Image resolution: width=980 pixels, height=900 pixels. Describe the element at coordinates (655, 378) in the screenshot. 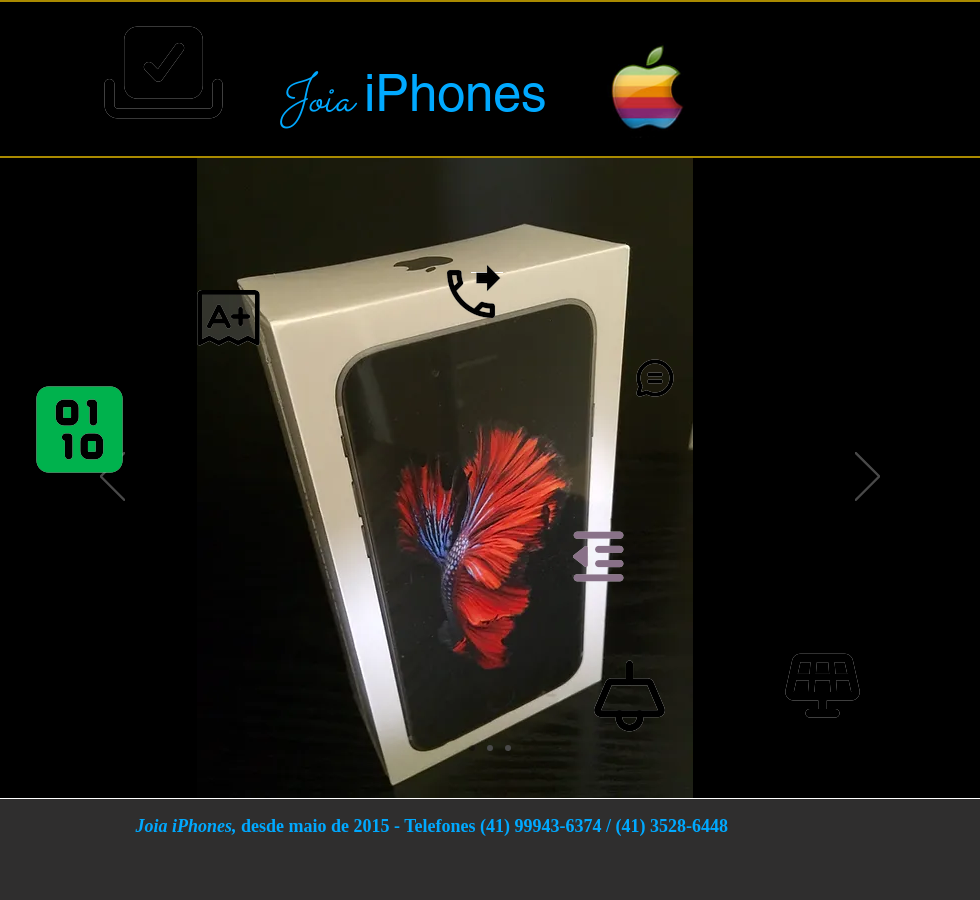

I see `open chat or messaging` at that location.